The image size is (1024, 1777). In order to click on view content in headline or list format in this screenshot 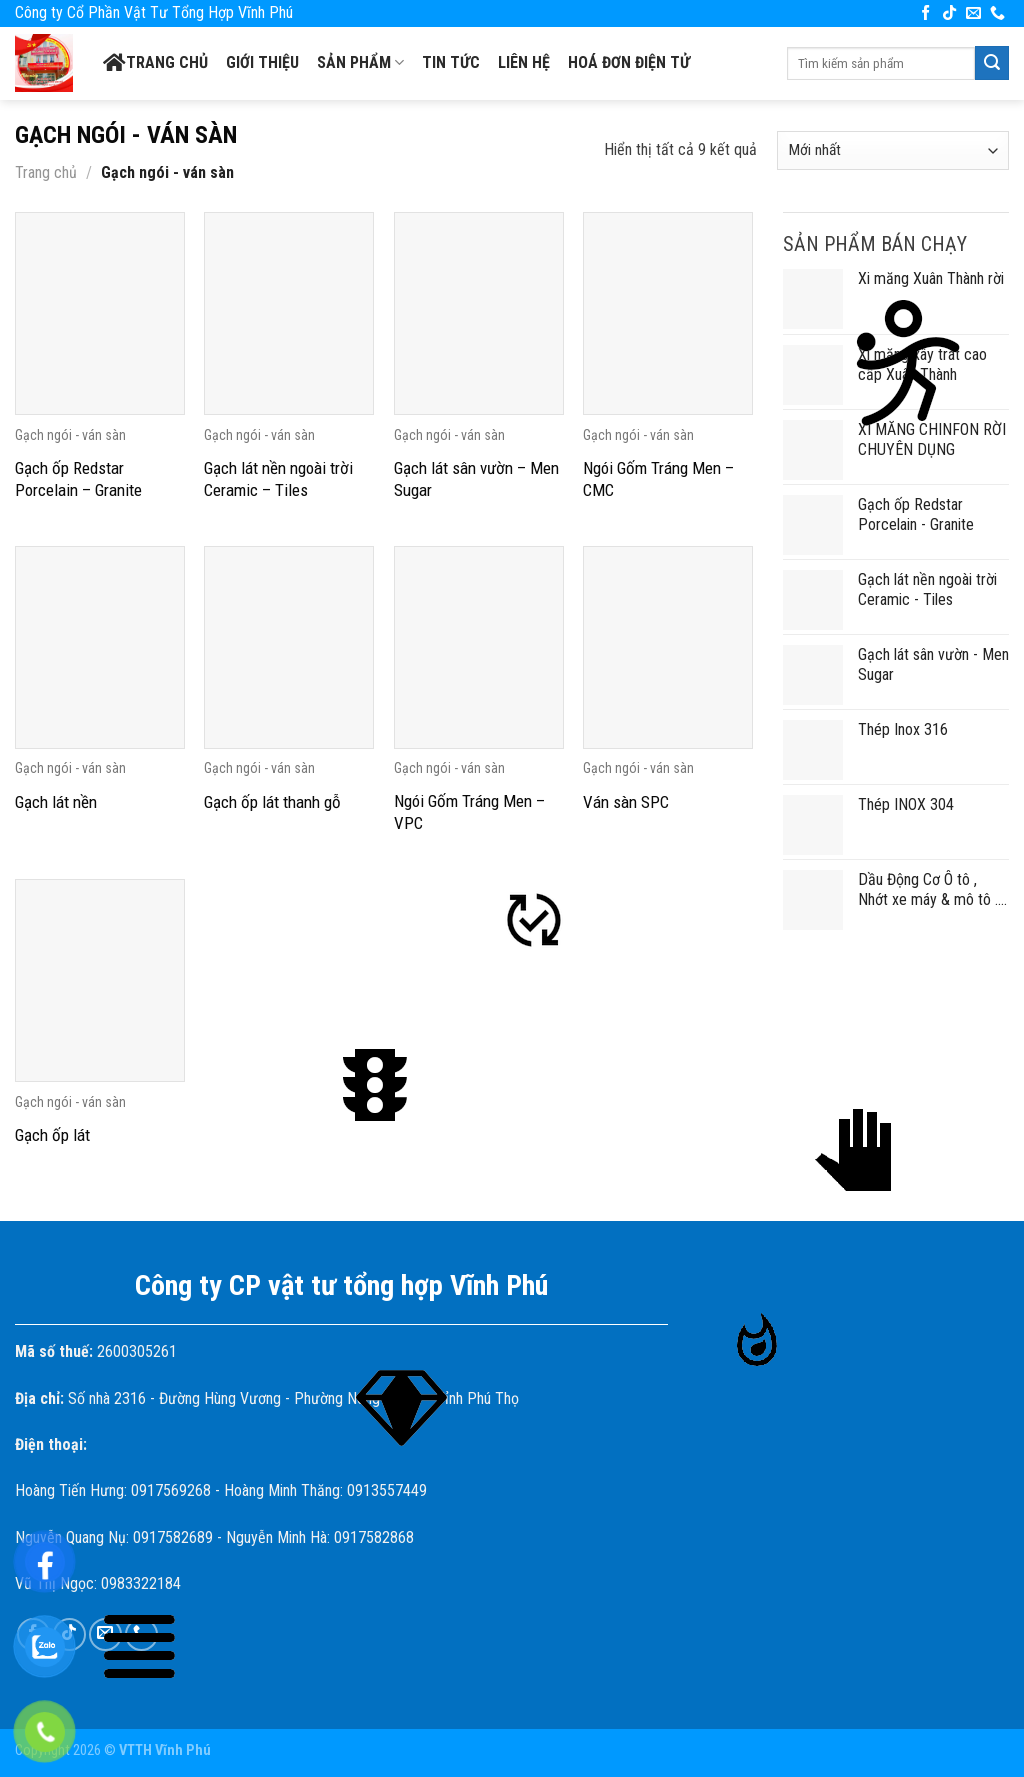, I will do `click(139, 1646)`.